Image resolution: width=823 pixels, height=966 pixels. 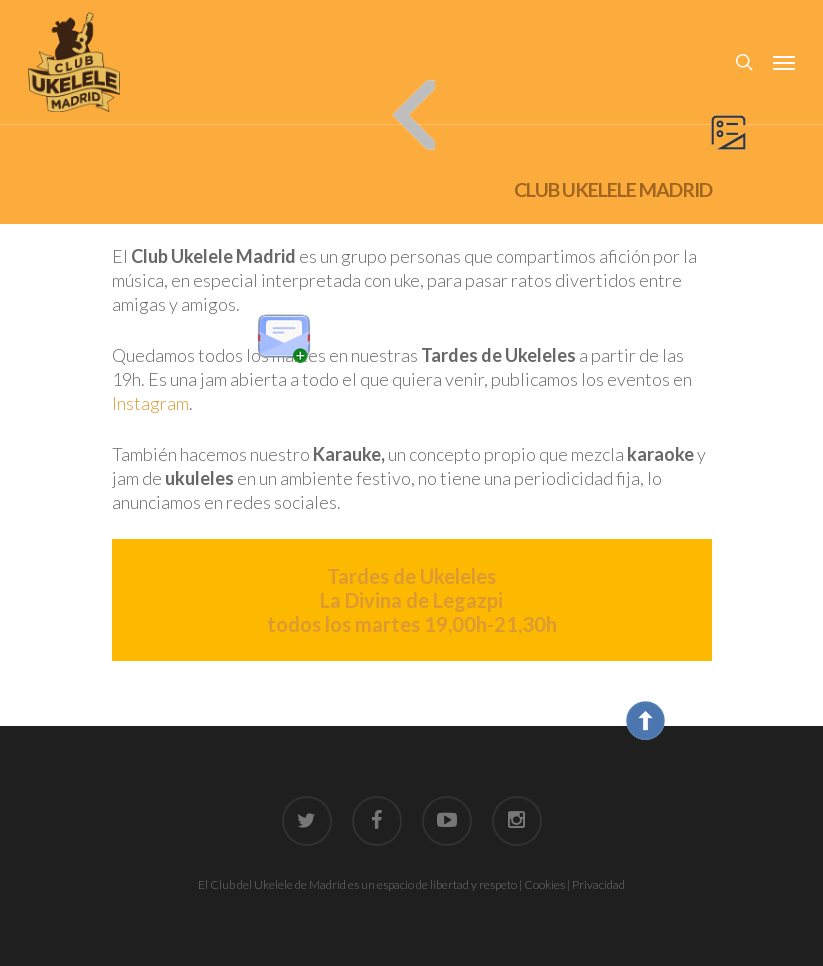 I want to click on indicates a version control update is available, so click(x=645, y=720).